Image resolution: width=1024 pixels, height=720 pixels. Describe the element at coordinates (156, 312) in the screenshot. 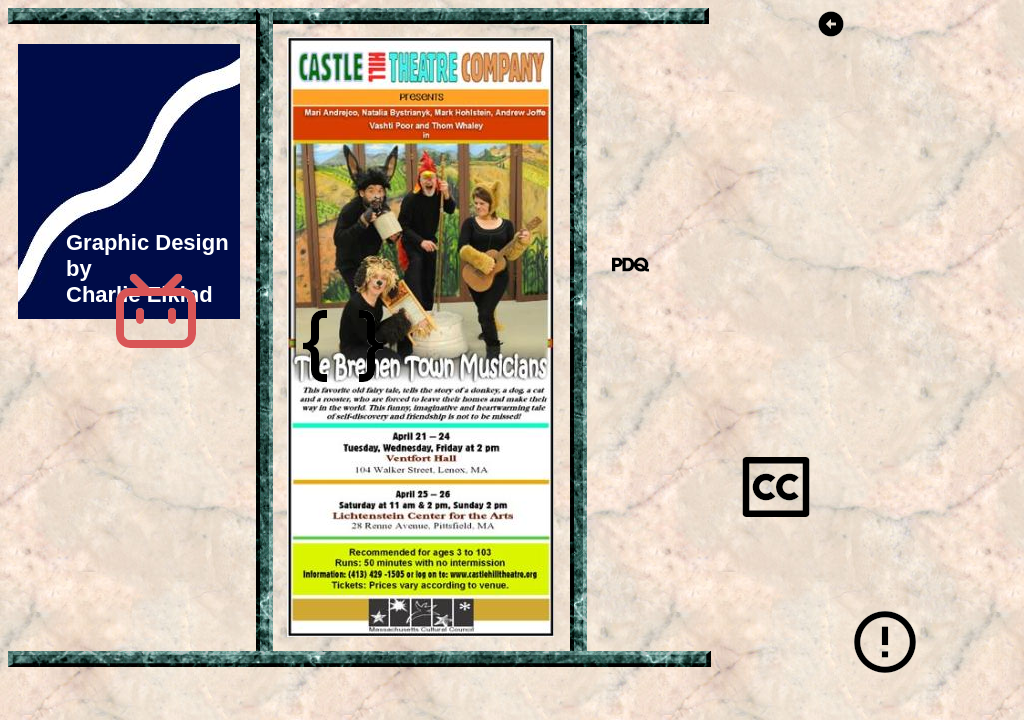

I see `open Bilibili app` at that location.